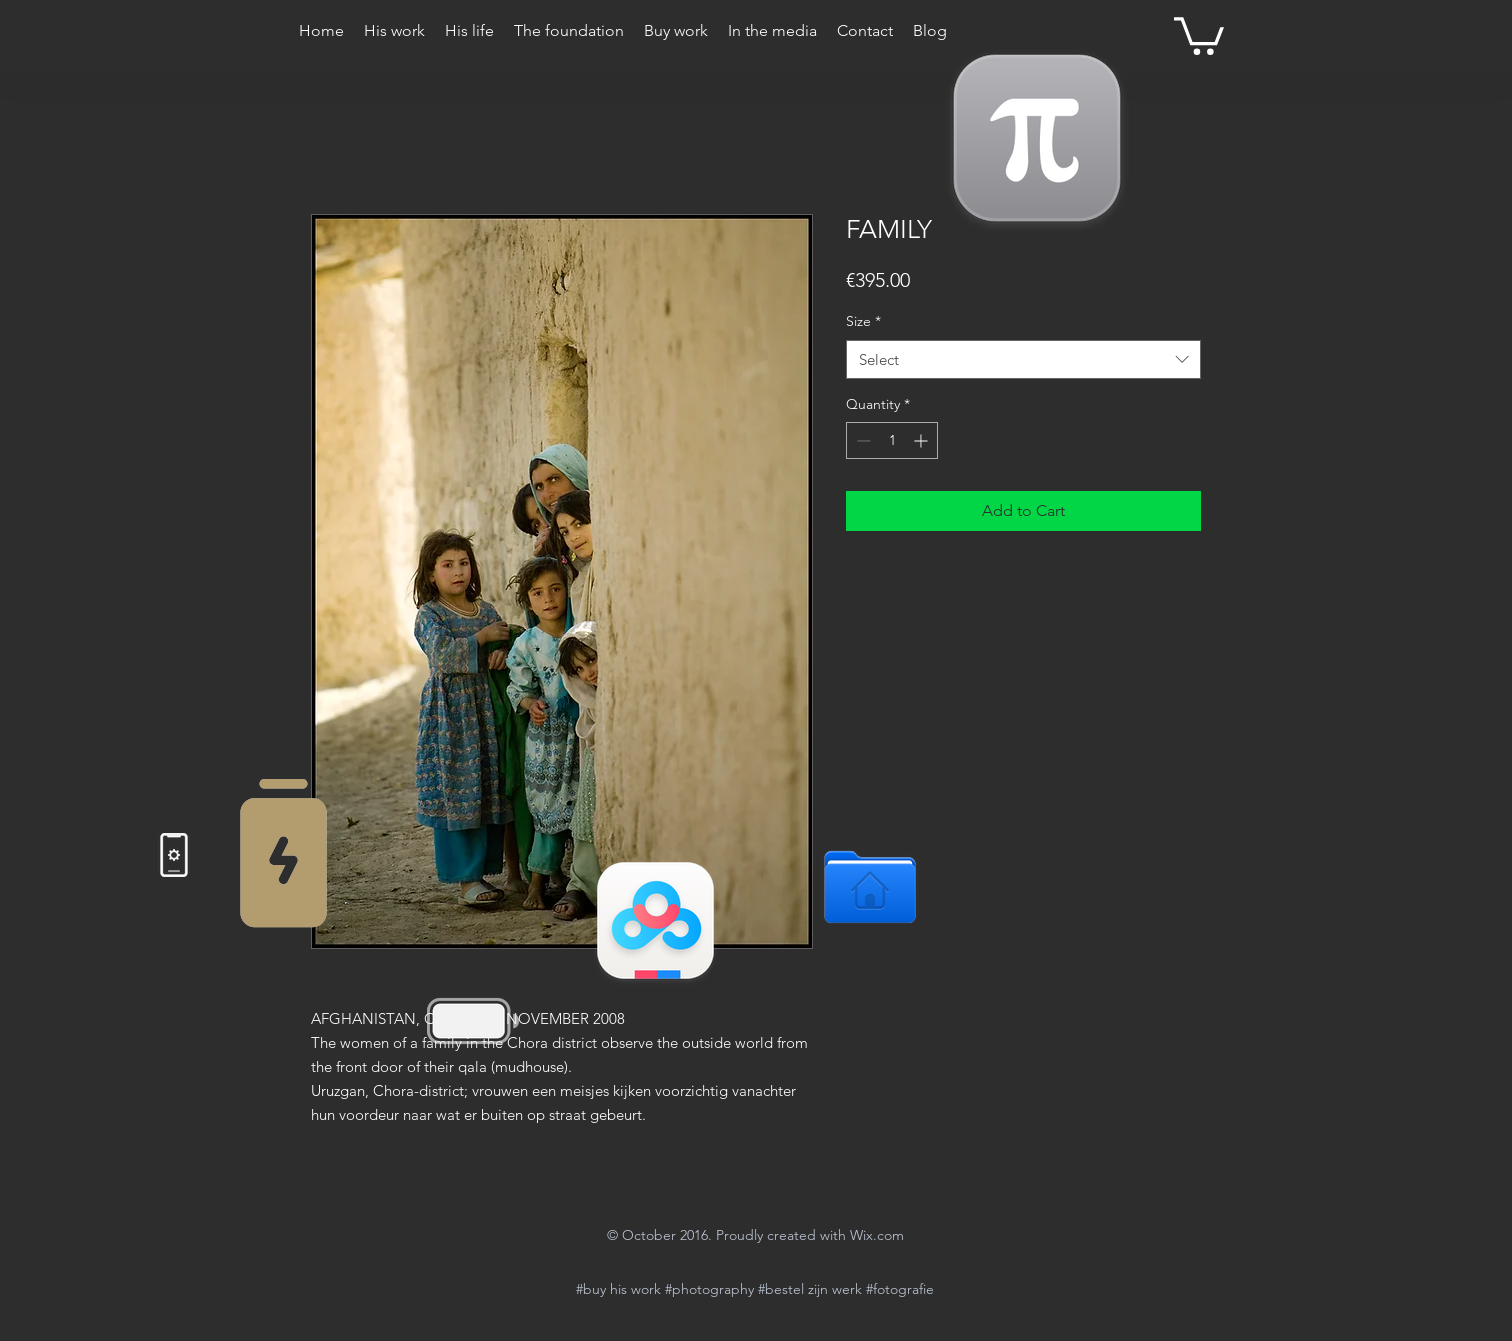 The image size is (1512, 1341). Describe the element at coordinates (473, 1021) in the screenshot. I see `indicates battery is fully charged` at that location.